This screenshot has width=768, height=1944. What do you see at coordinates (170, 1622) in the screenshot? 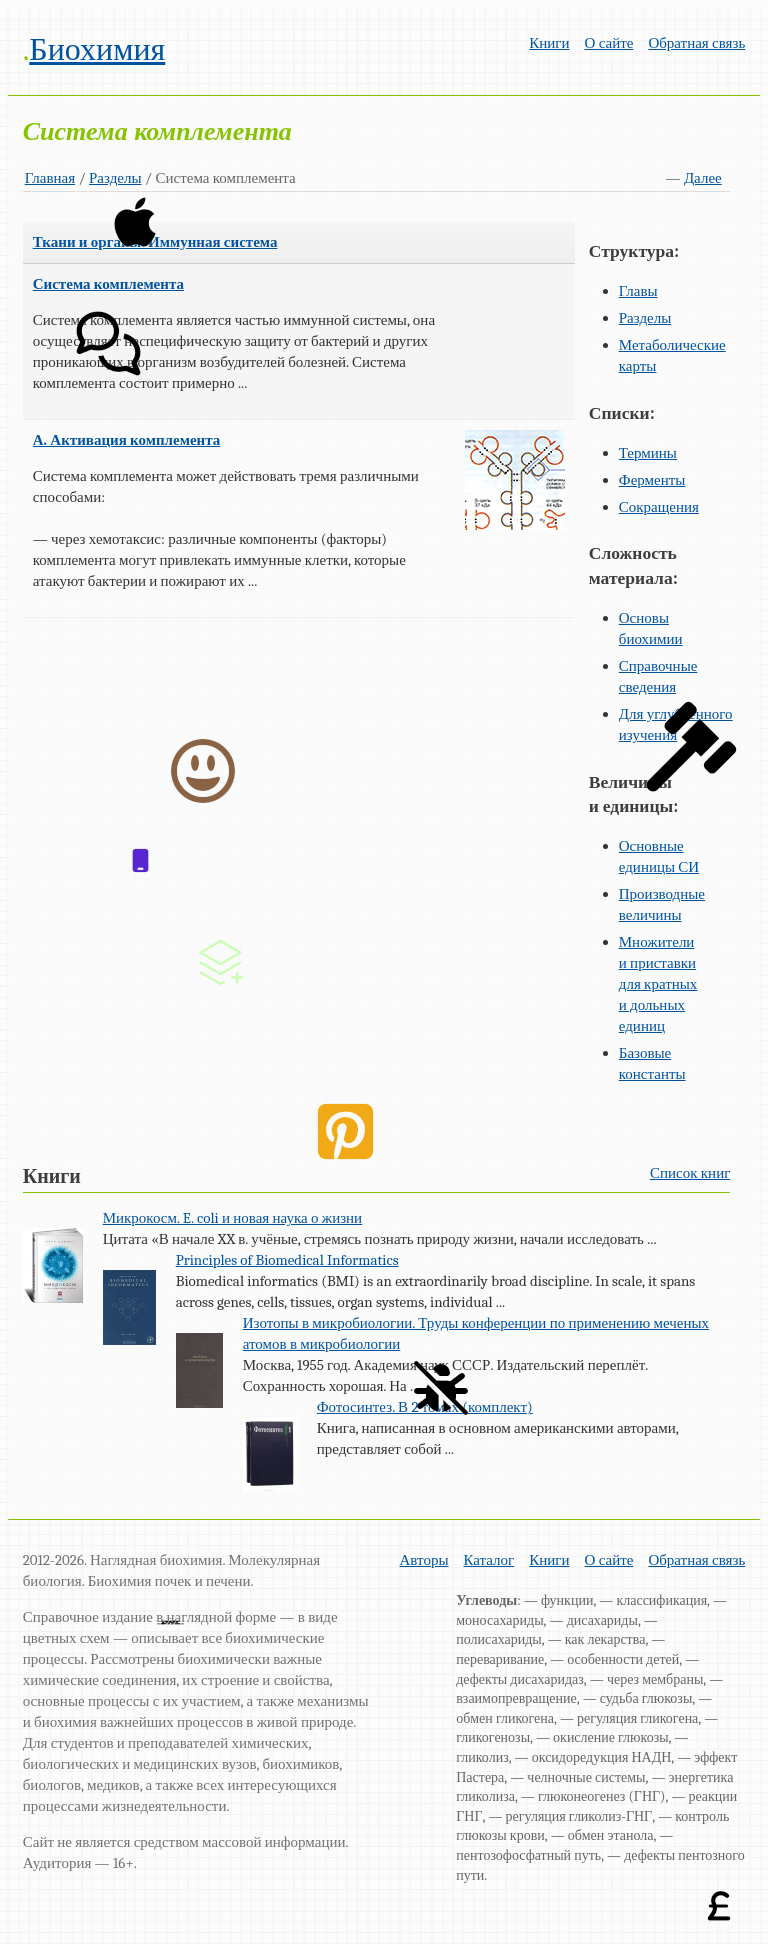
I see `DHL shipping and logistics services` at bounding box center [170, 1622].